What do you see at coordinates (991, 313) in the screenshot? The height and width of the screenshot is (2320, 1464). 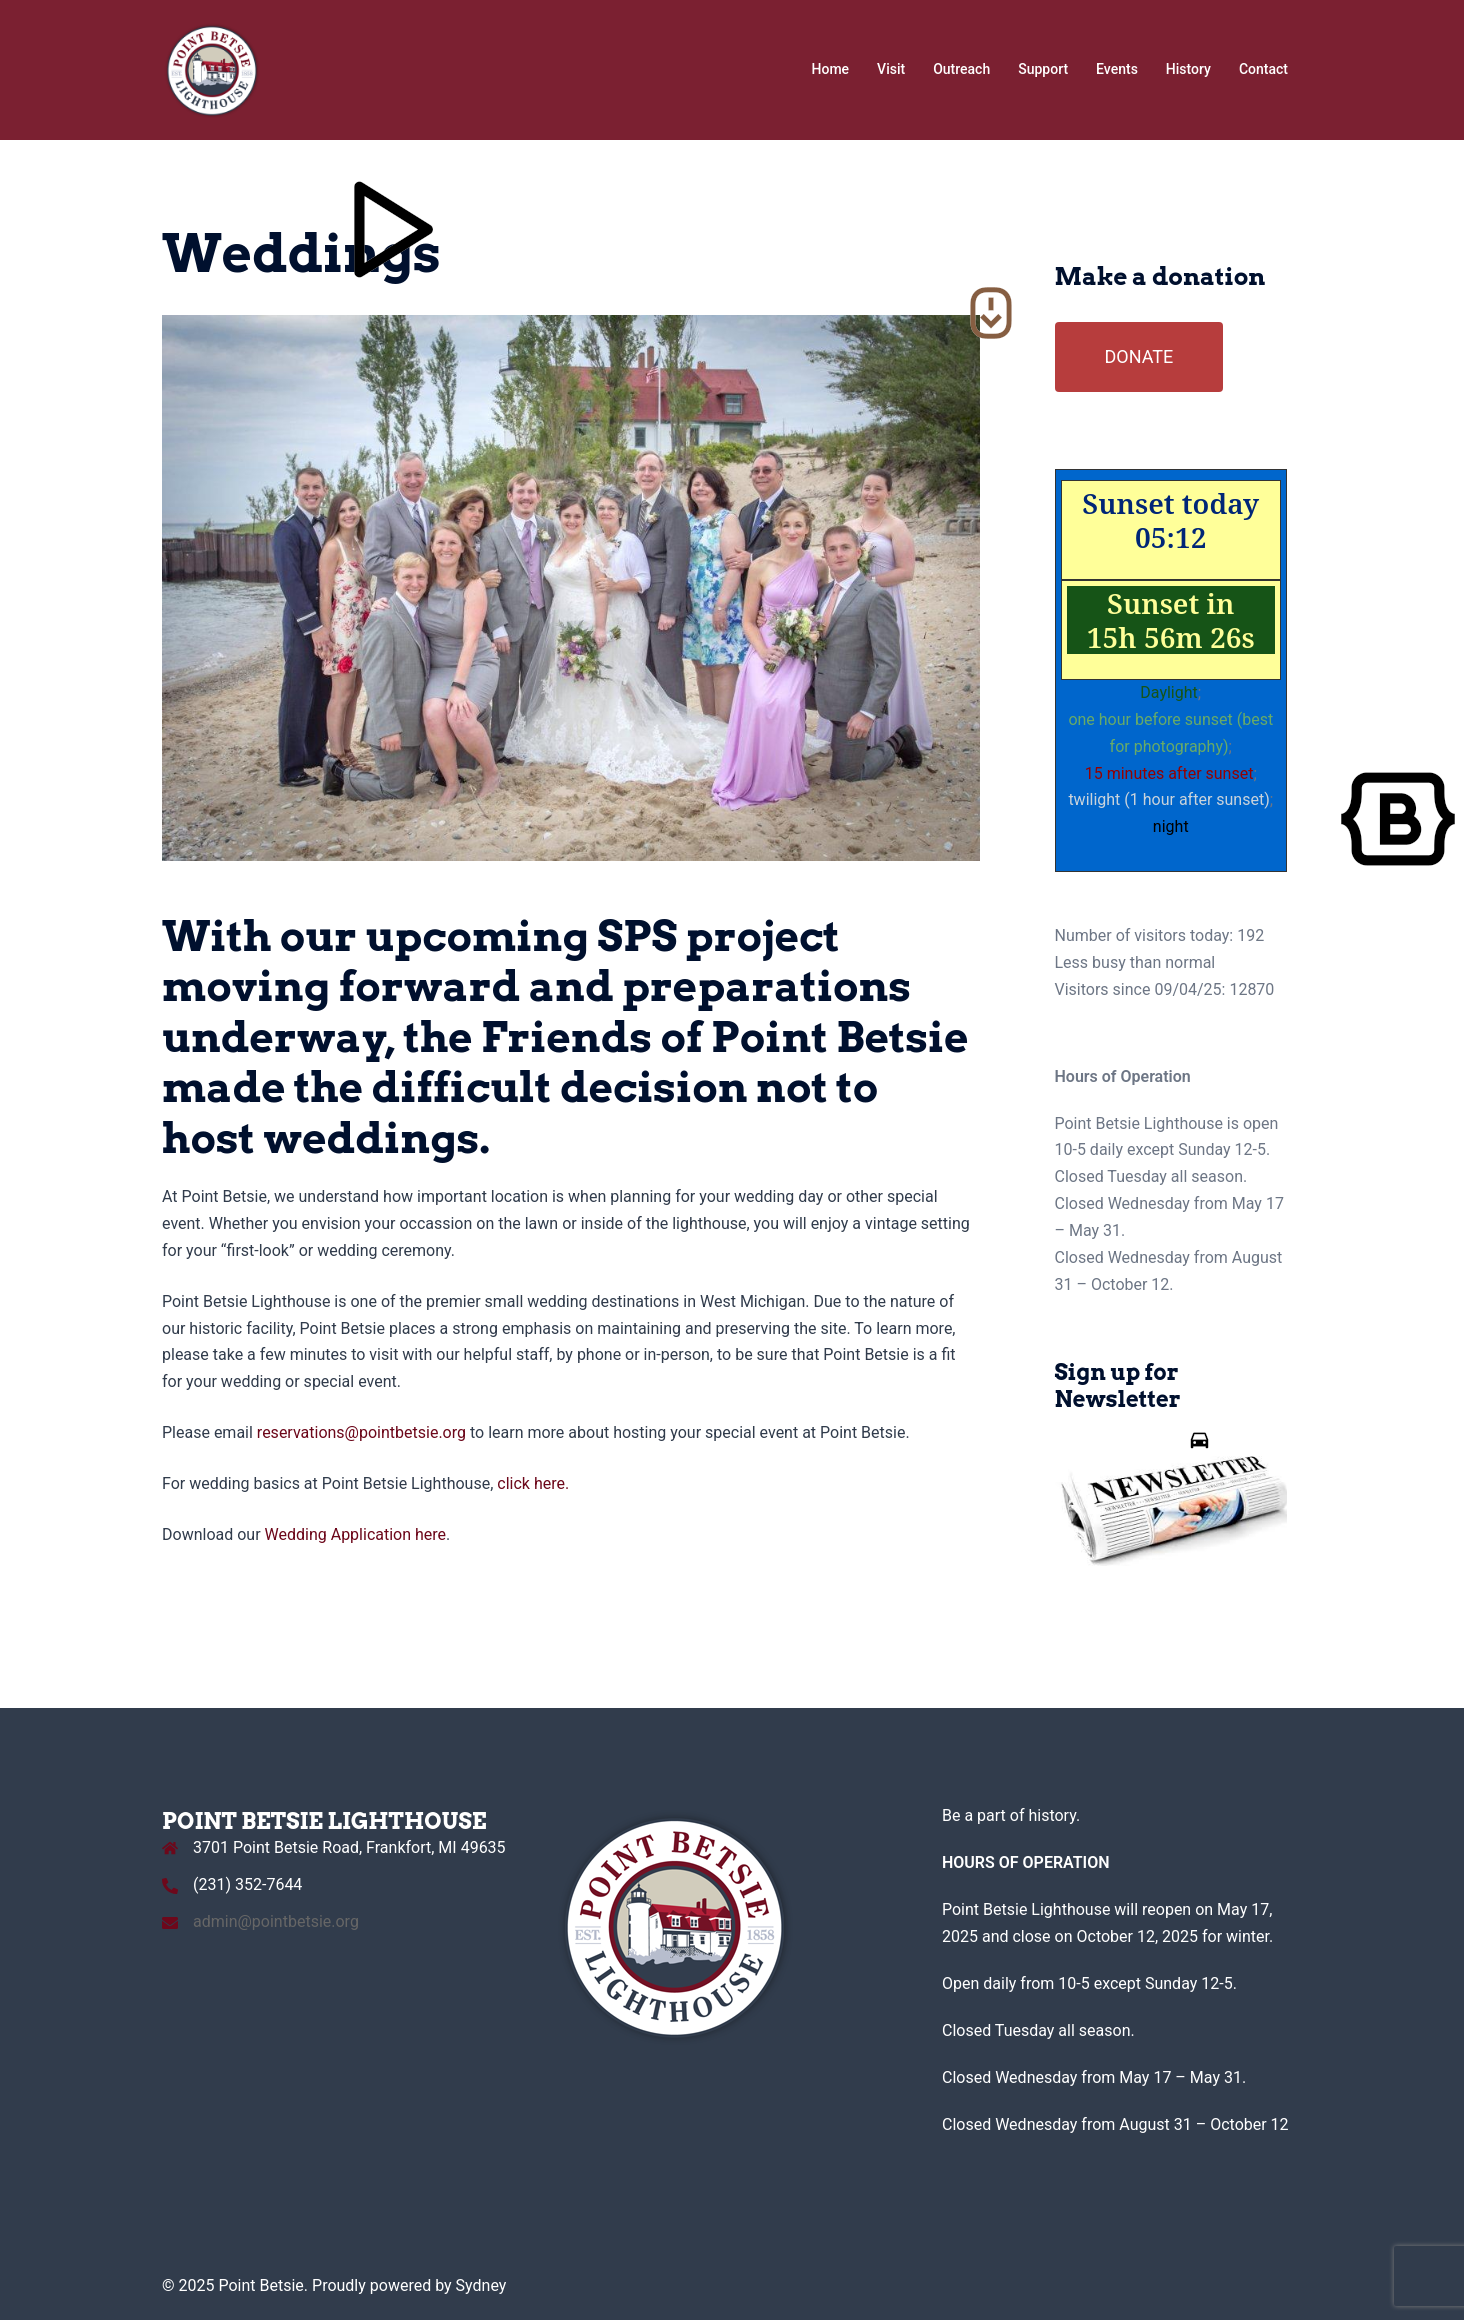 I see `scroll to bottom of page` at bounding box center [991, 313].